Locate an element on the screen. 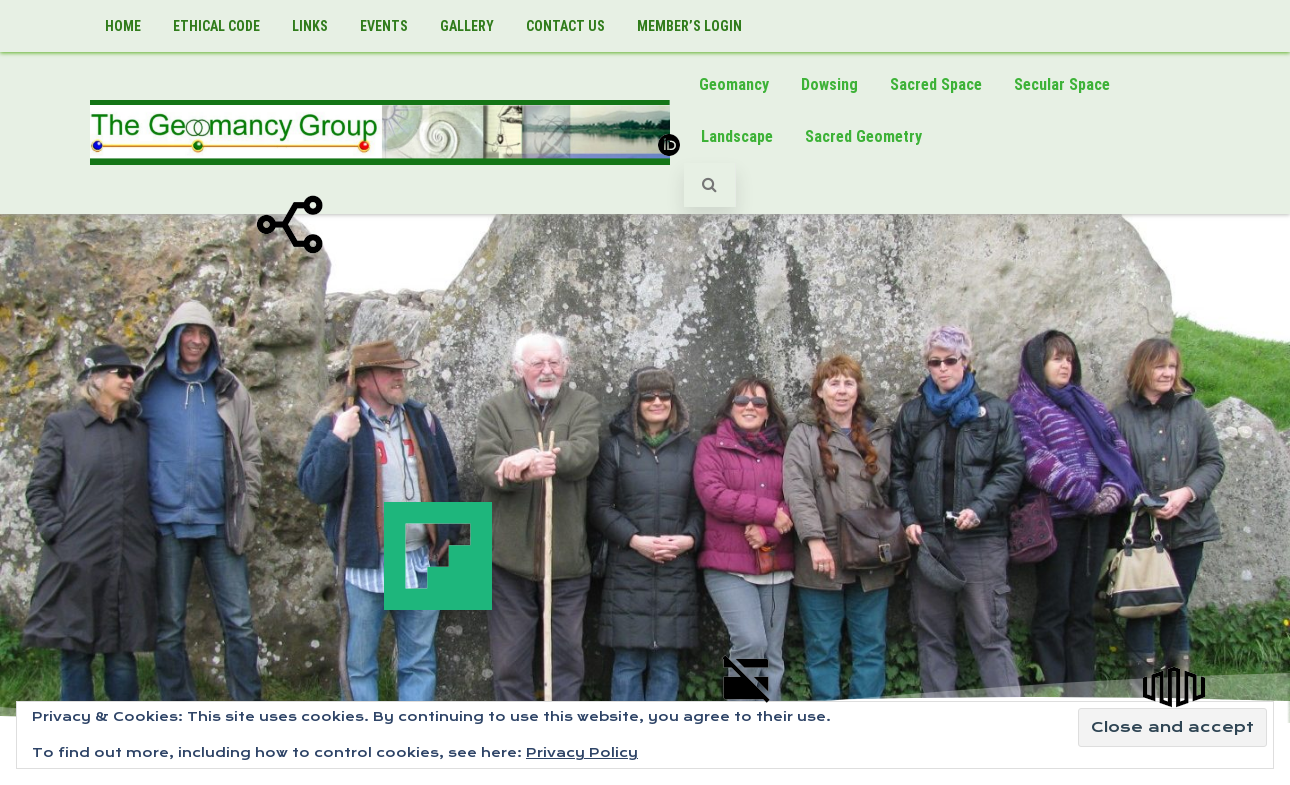  link to your ORCID researcher profile is located at coordinates (669, 145).